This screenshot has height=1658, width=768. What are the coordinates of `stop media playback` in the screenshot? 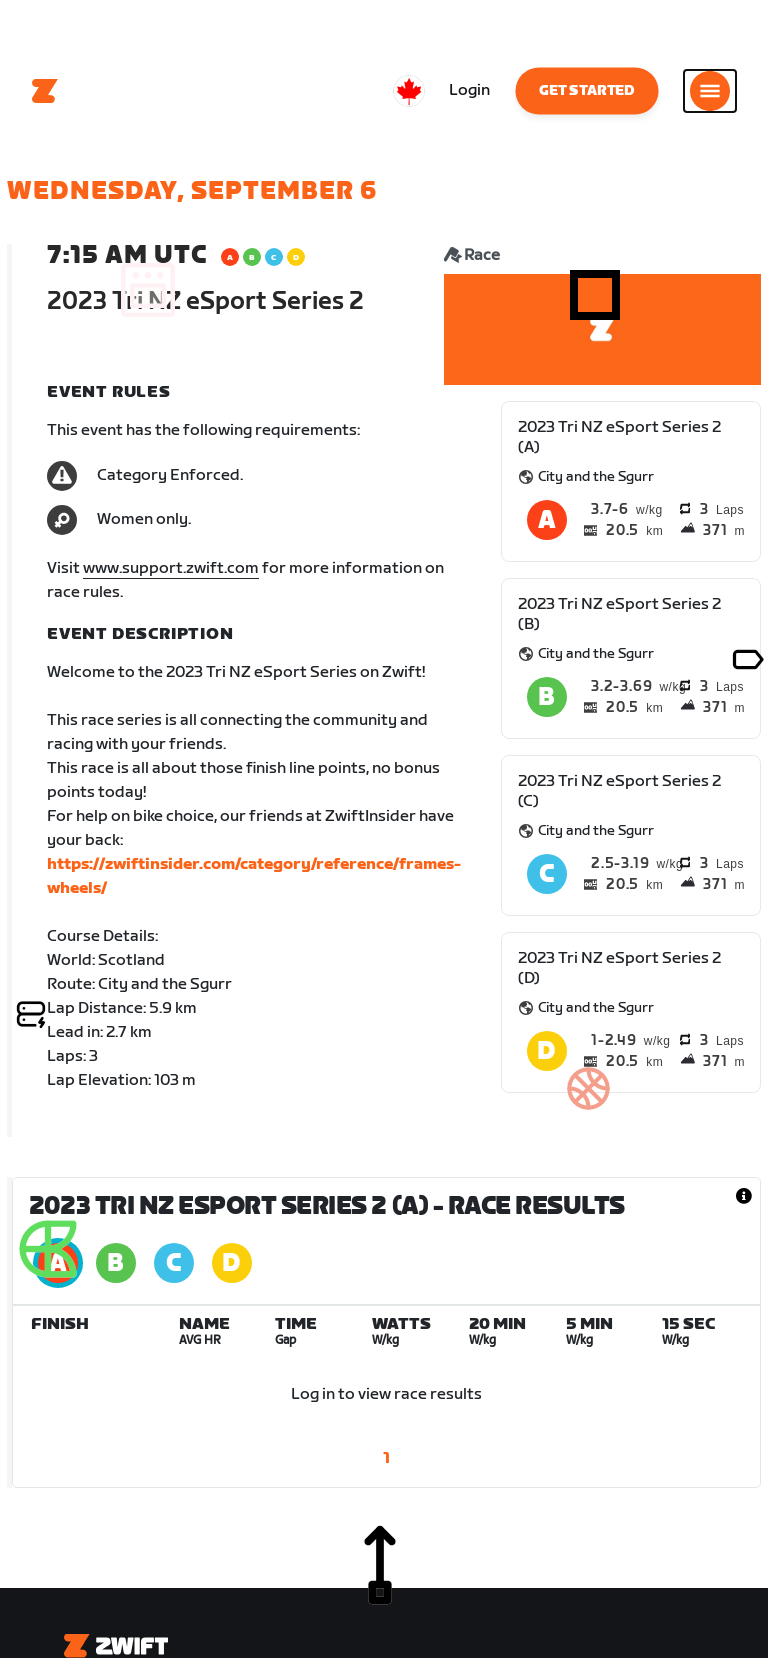 It's located at (595, 295).